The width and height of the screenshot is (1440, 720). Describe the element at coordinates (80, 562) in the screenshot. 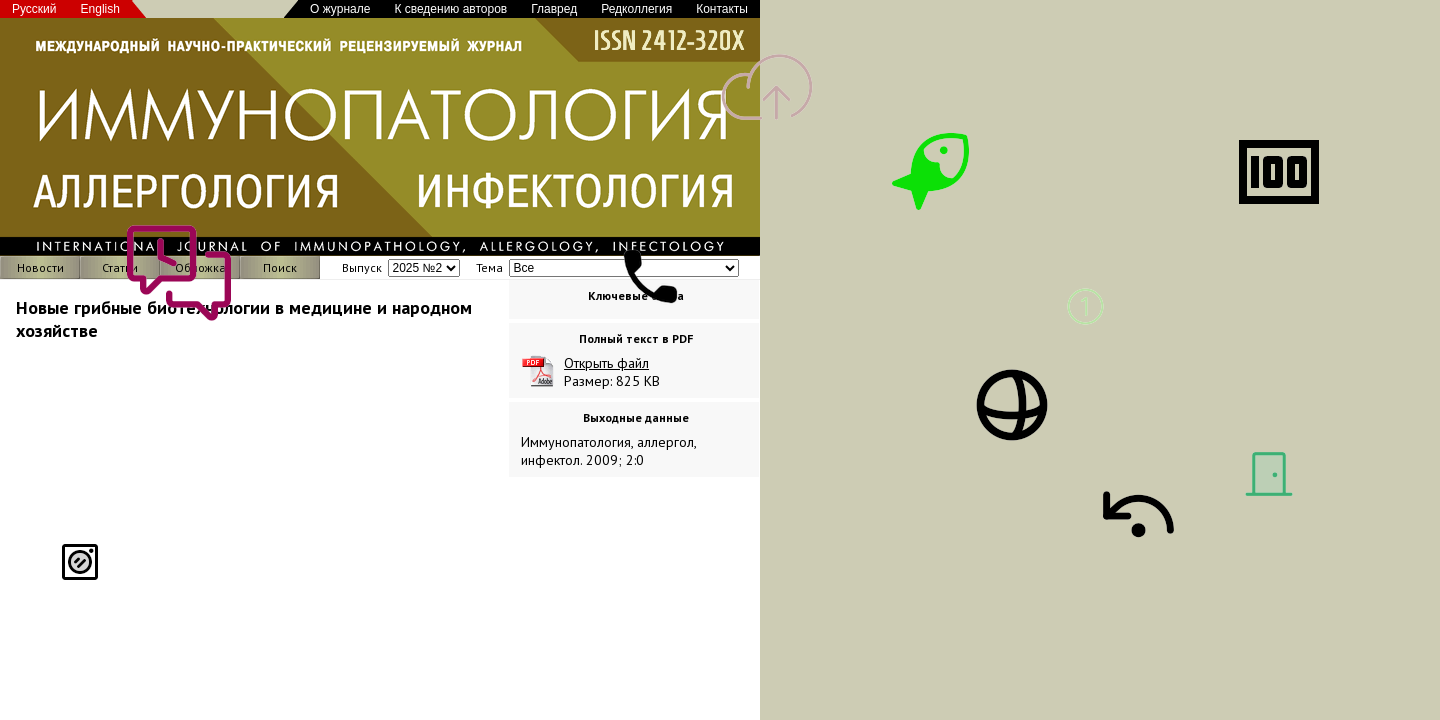

I see `access laundry or appliance settings` at that location.